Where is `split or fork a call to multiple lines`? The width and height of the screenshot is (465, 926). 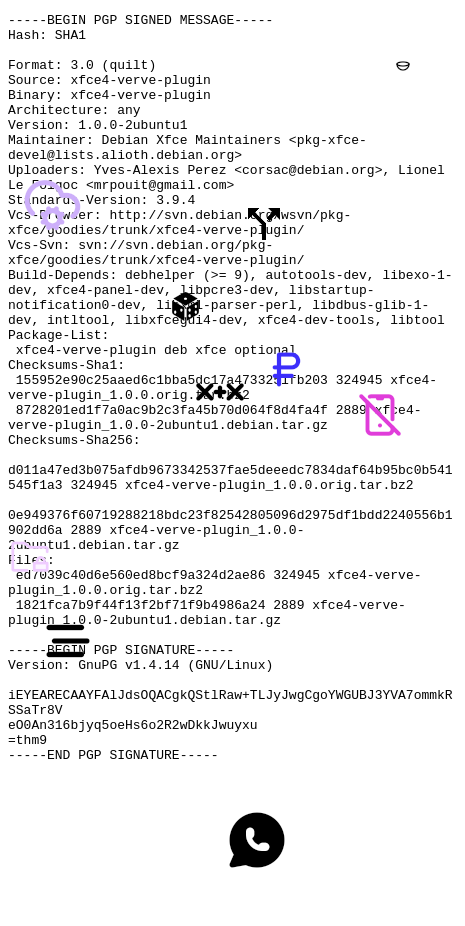
split or fork a call to multiple lines is located at coordinates (264, 224).